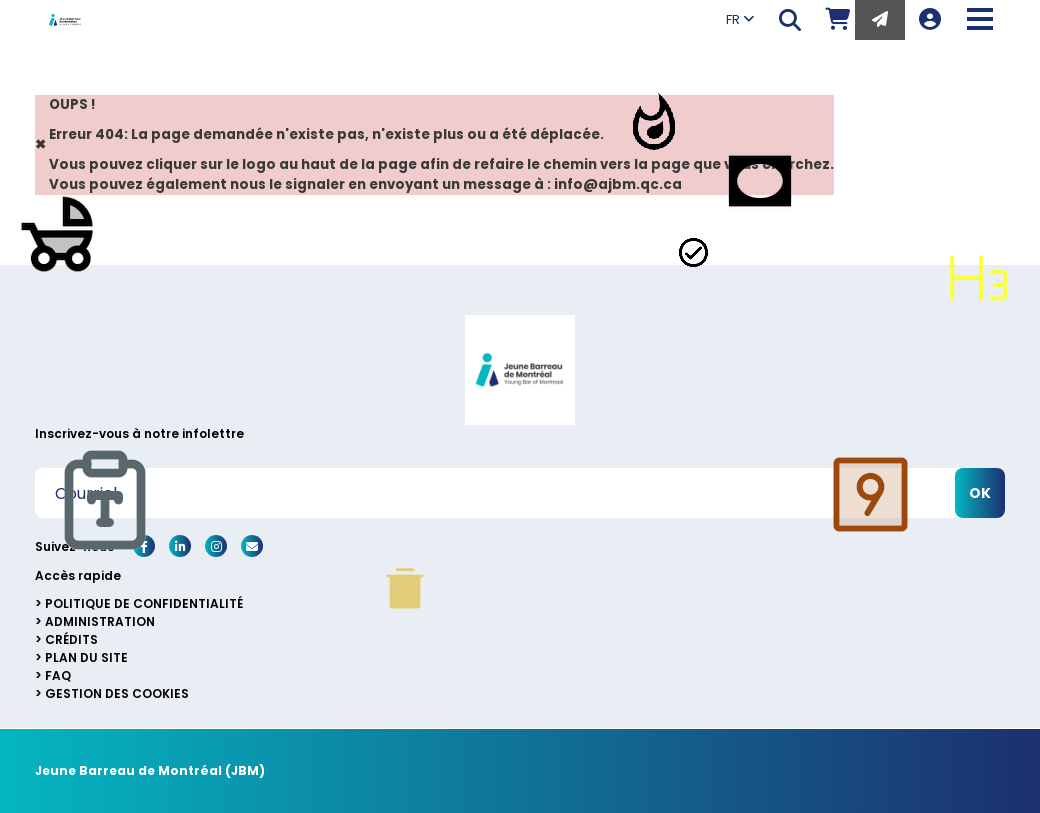 This screenshot has width=1040, height=813. What do you see at coordinates (59, 234) in the screenshot?
I see `indicates child-friendly or family-friendly location` at bounding box center [59, 234].